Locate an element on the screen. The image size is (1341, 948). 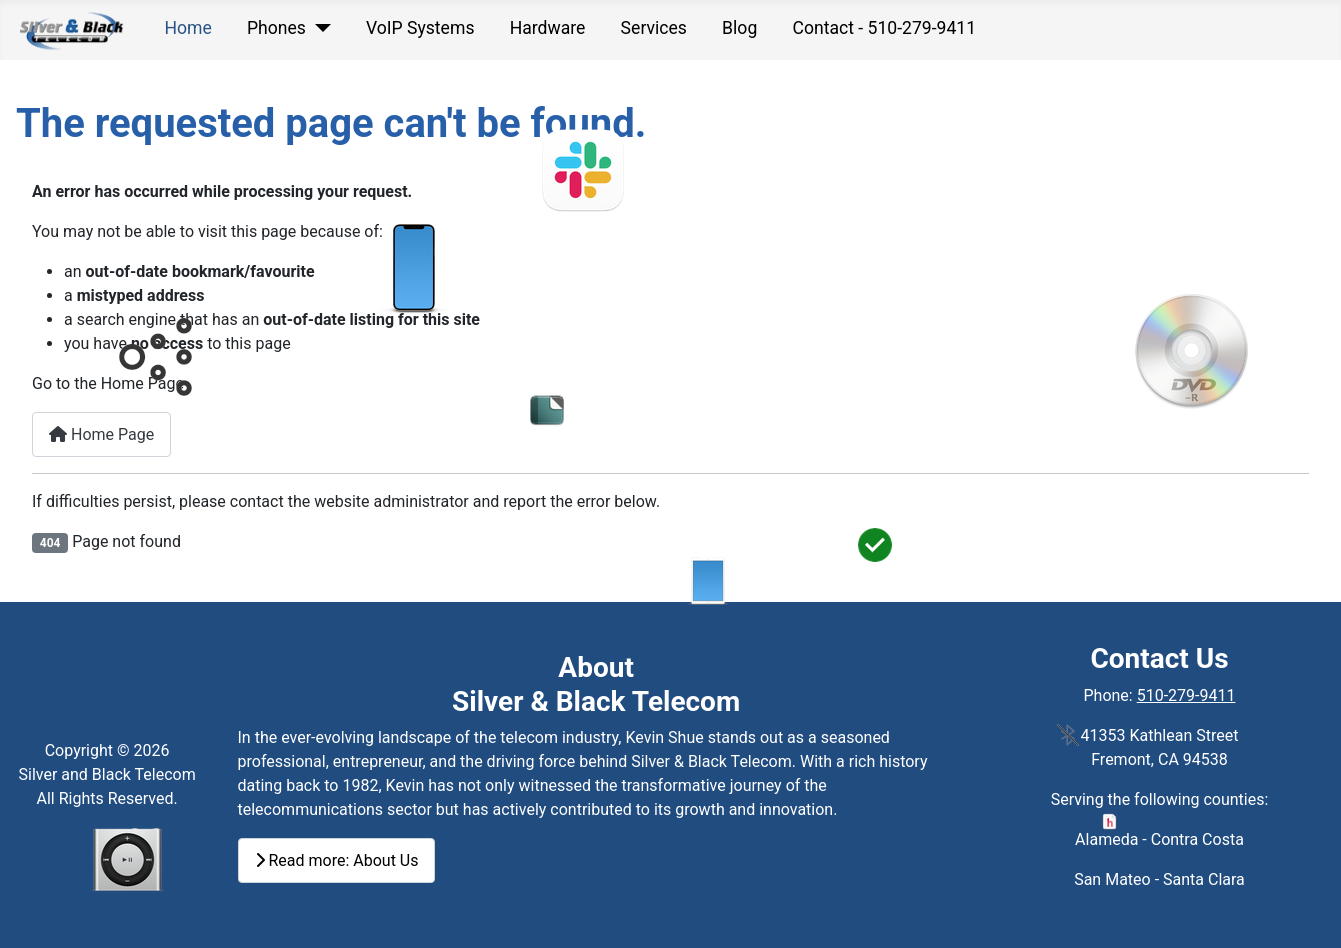
iPad Pro with cellular connectivity is located at coordinates (708, 581).